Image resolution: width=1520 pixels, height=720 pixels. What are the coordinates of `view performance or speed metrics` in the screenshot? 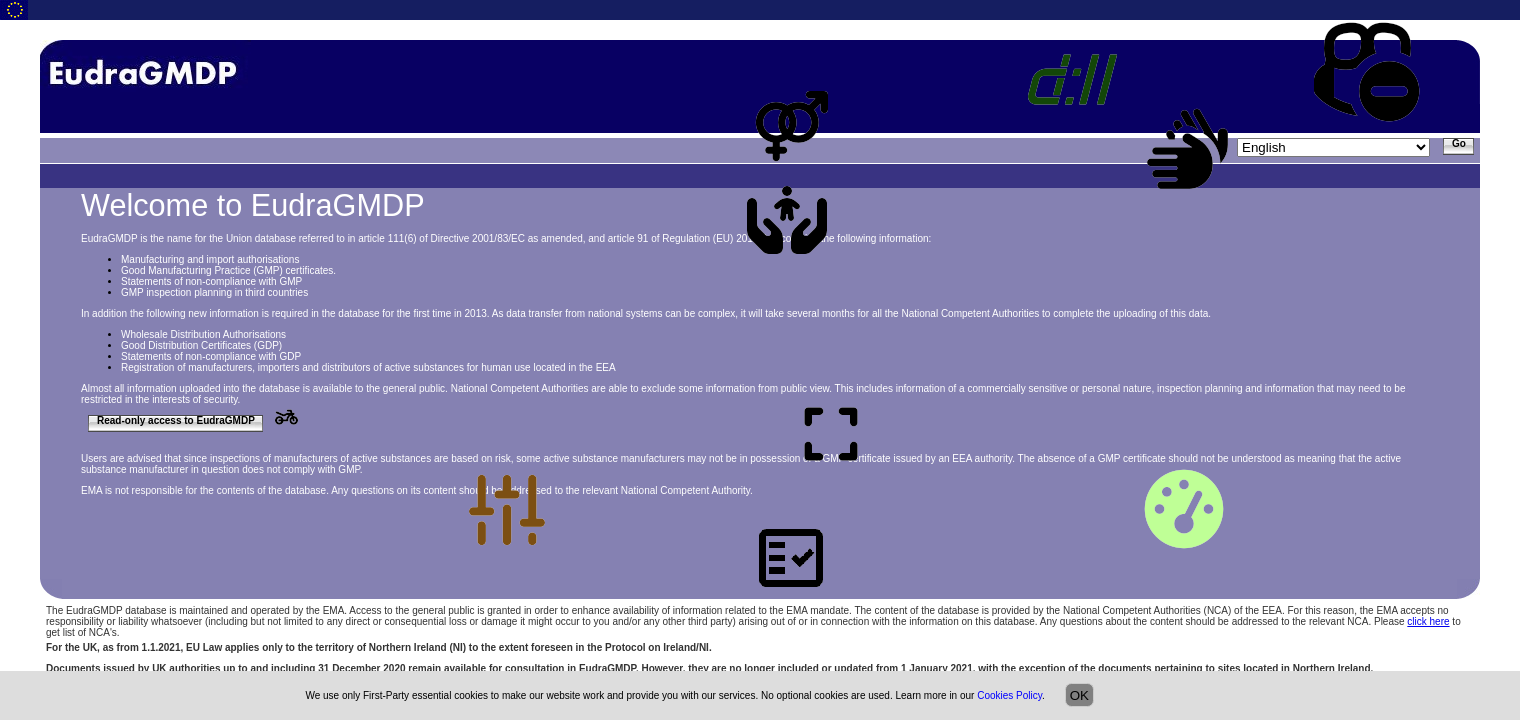 It's located at (1184, 509).